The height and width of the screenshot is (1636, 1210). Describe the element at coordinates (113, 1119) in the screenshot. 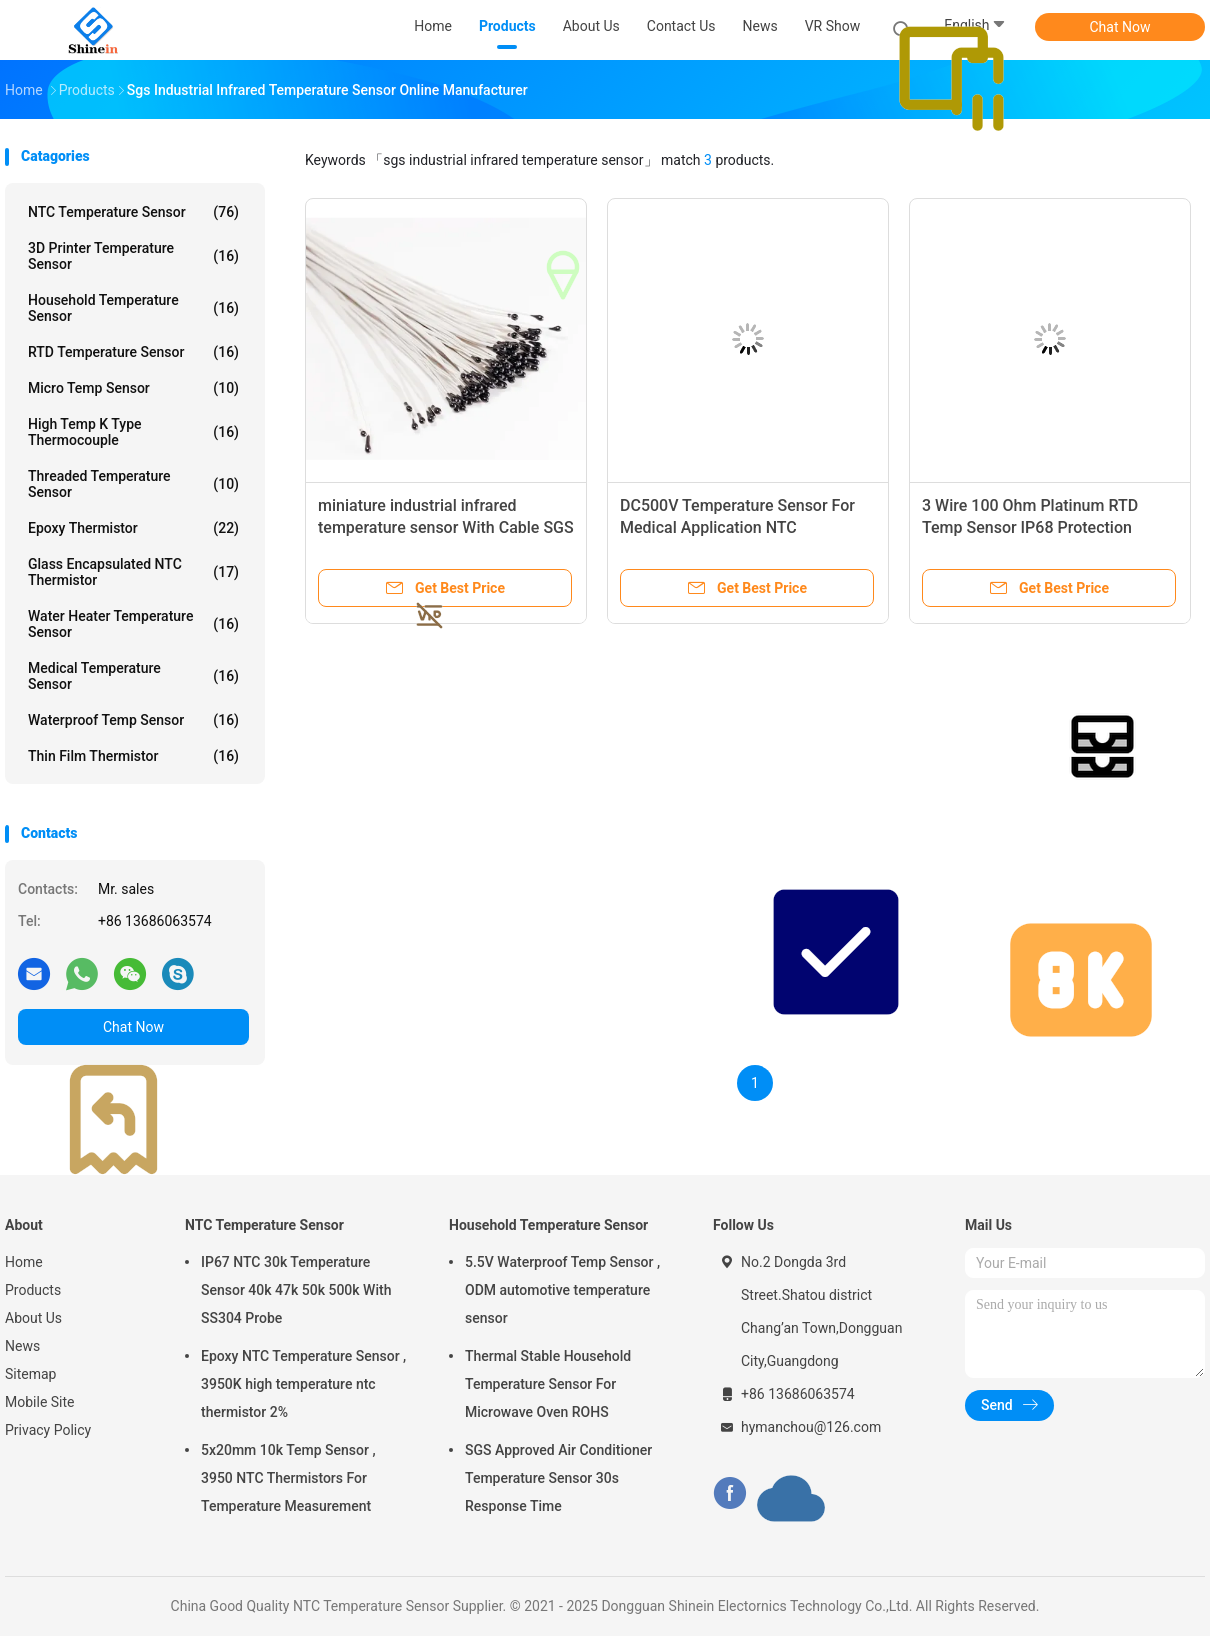

I see `request a refund for a purchase` at that location.